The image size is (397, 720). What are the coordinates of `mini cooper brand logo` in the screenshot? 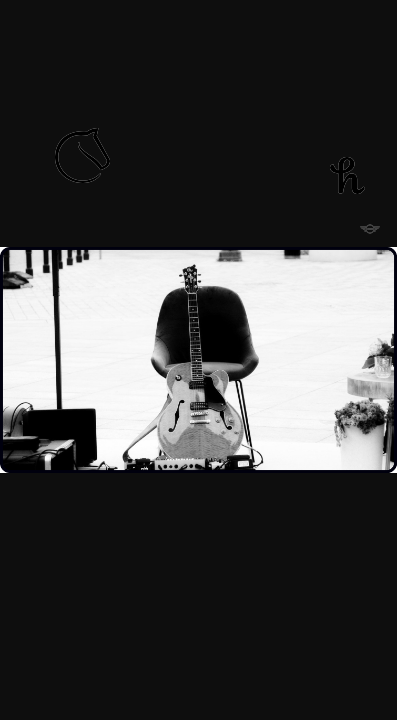 It's located at (370, 229).